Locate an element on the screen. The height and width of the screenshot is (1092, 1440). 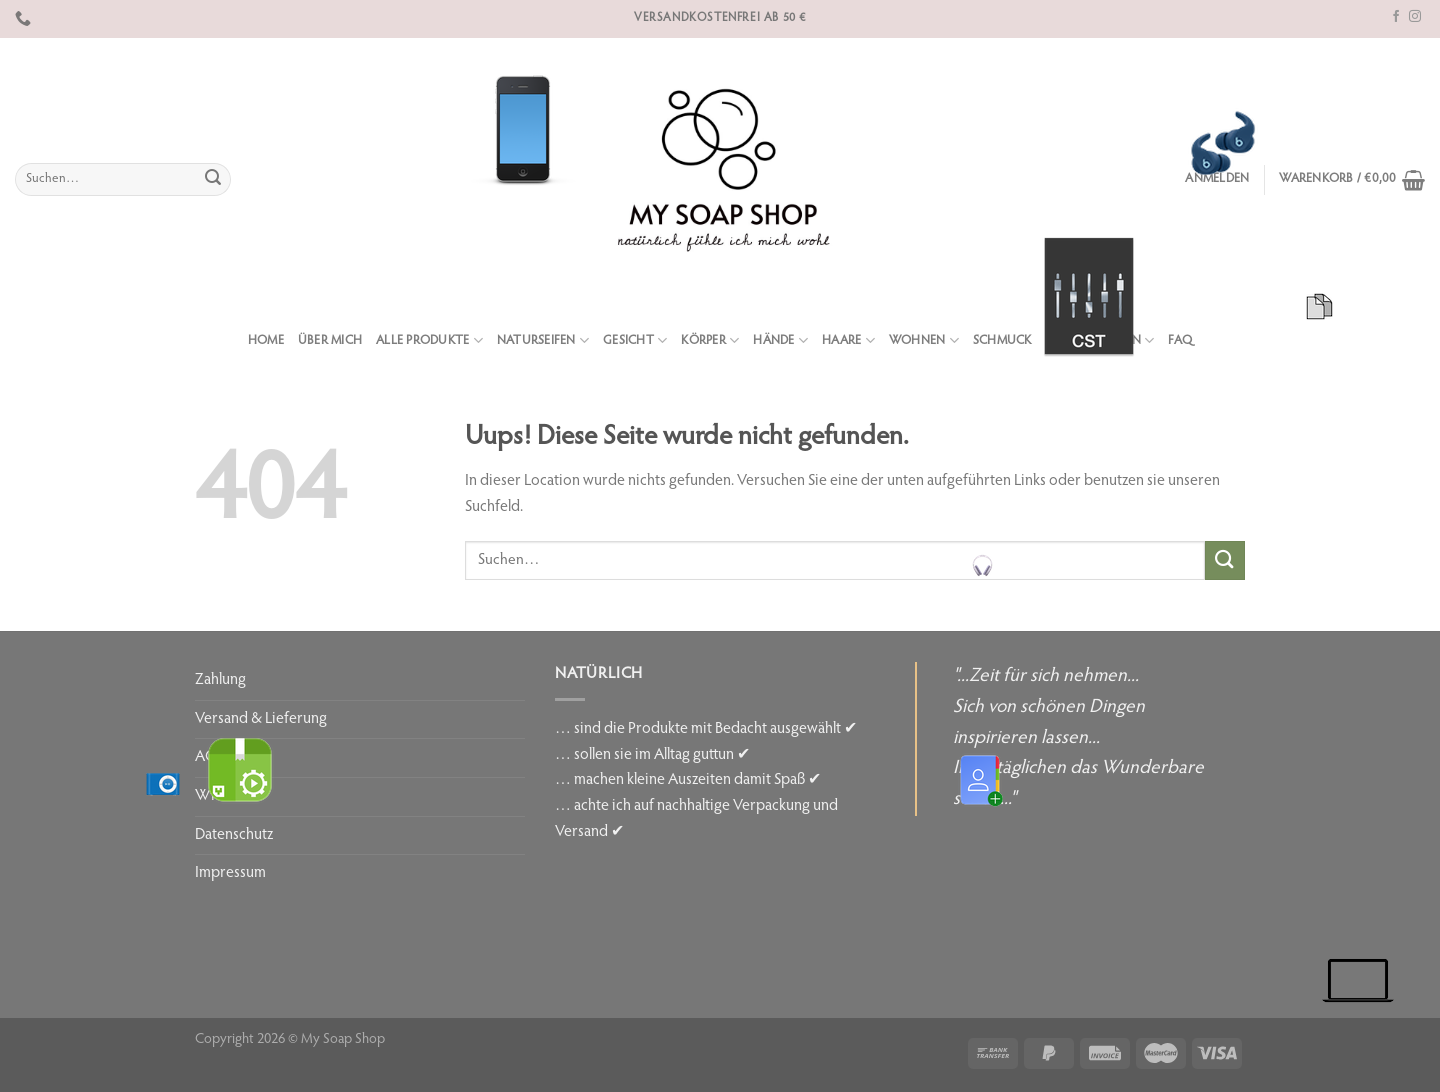
access this device in the sidebar is located at coordinates (1358, 980).